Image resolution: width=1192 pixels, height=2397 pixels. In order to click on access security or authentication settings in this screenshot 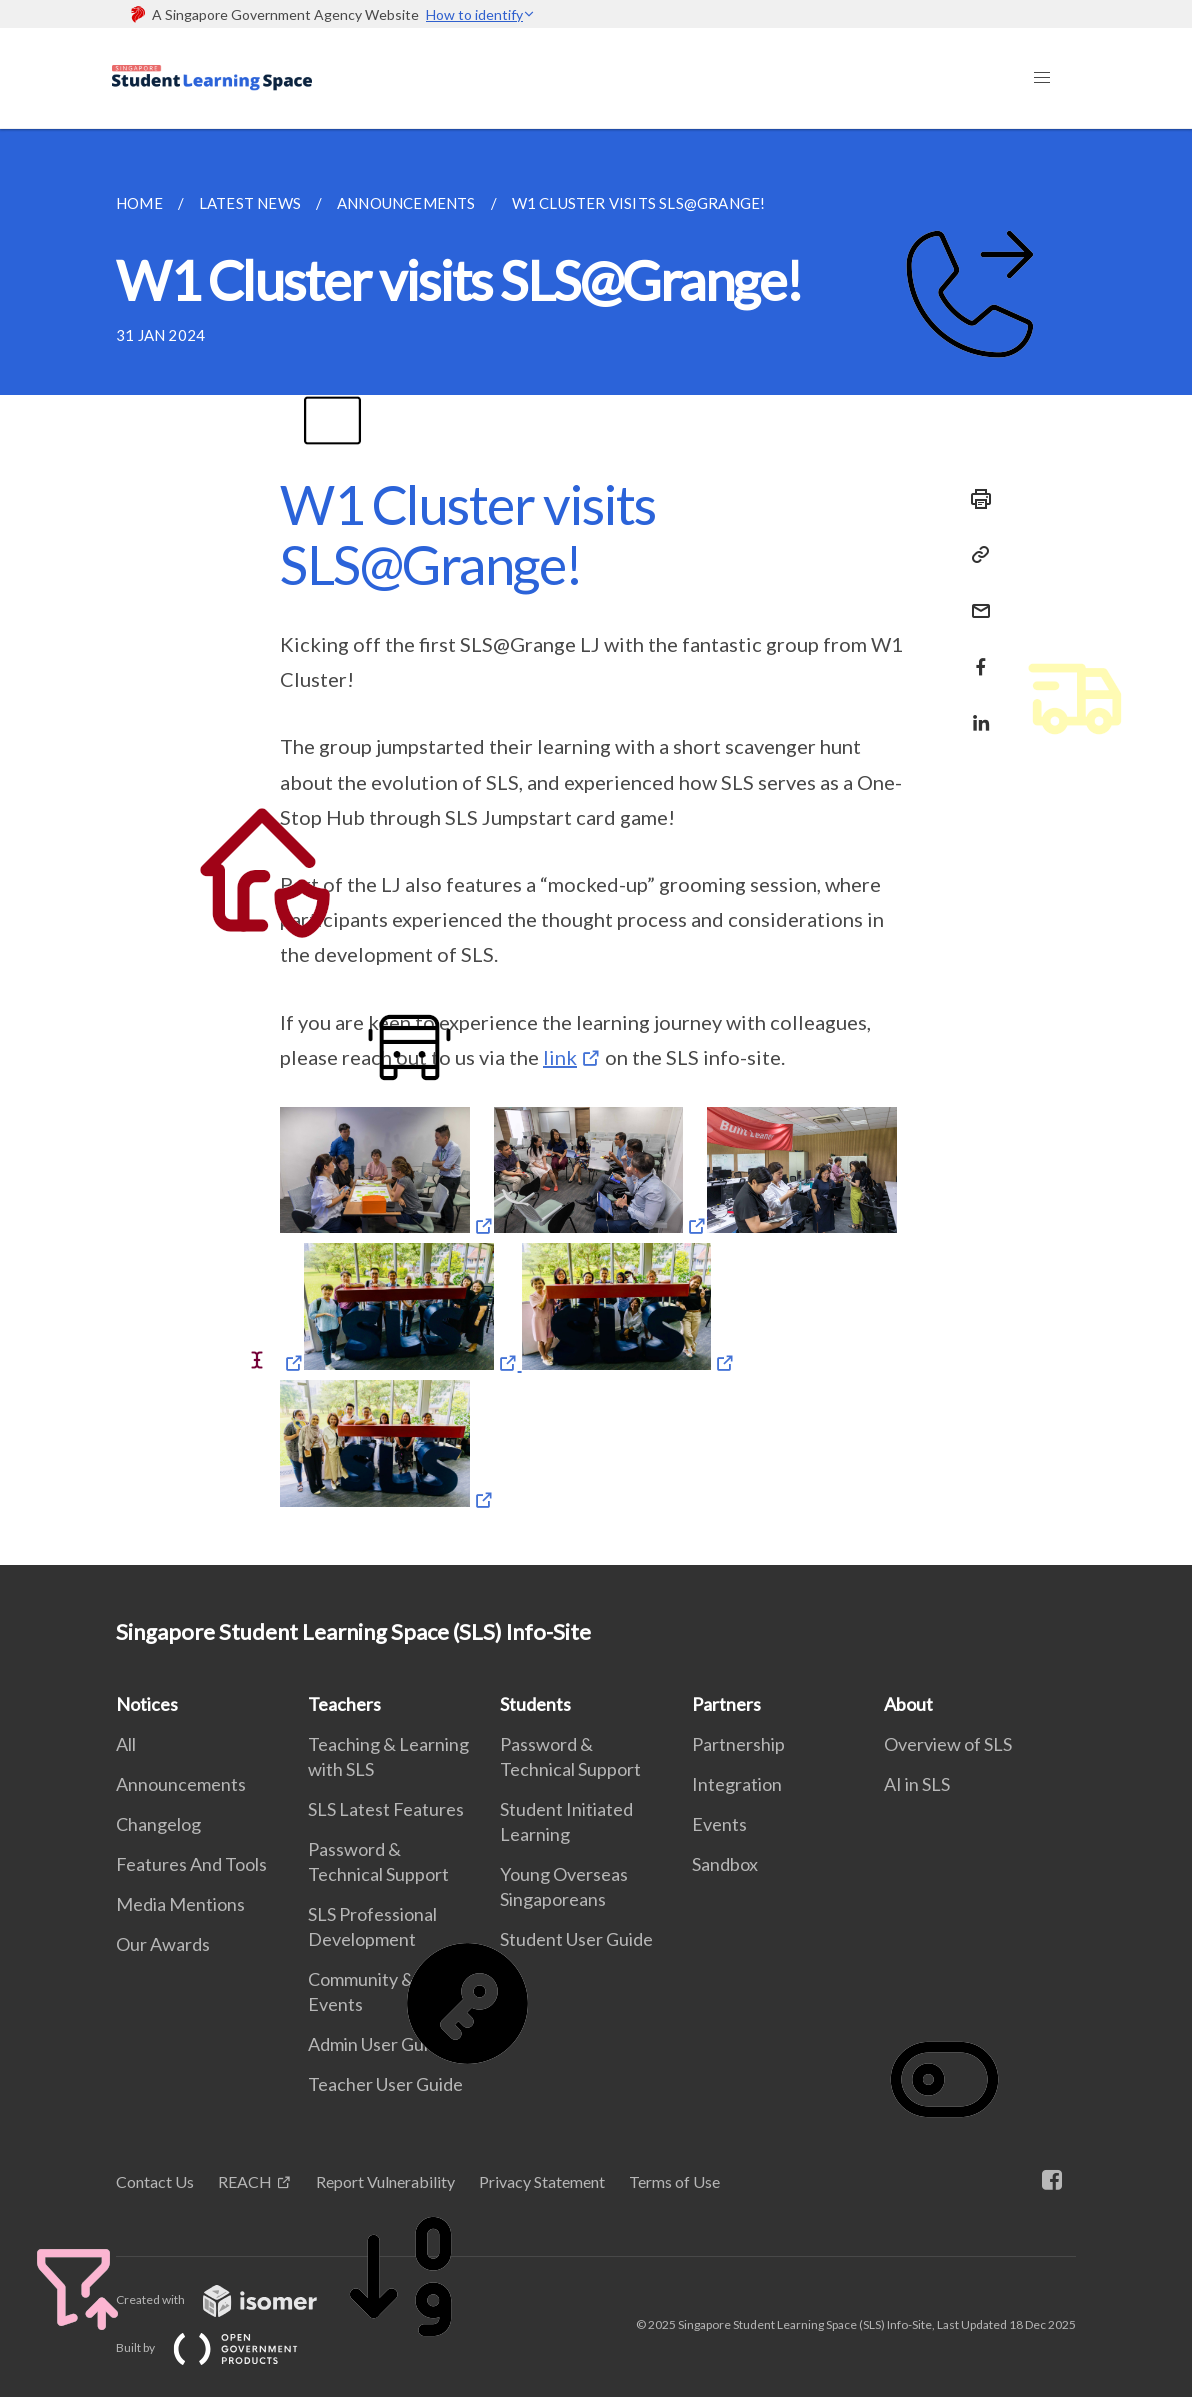, I will do `click(467, 2003)`.